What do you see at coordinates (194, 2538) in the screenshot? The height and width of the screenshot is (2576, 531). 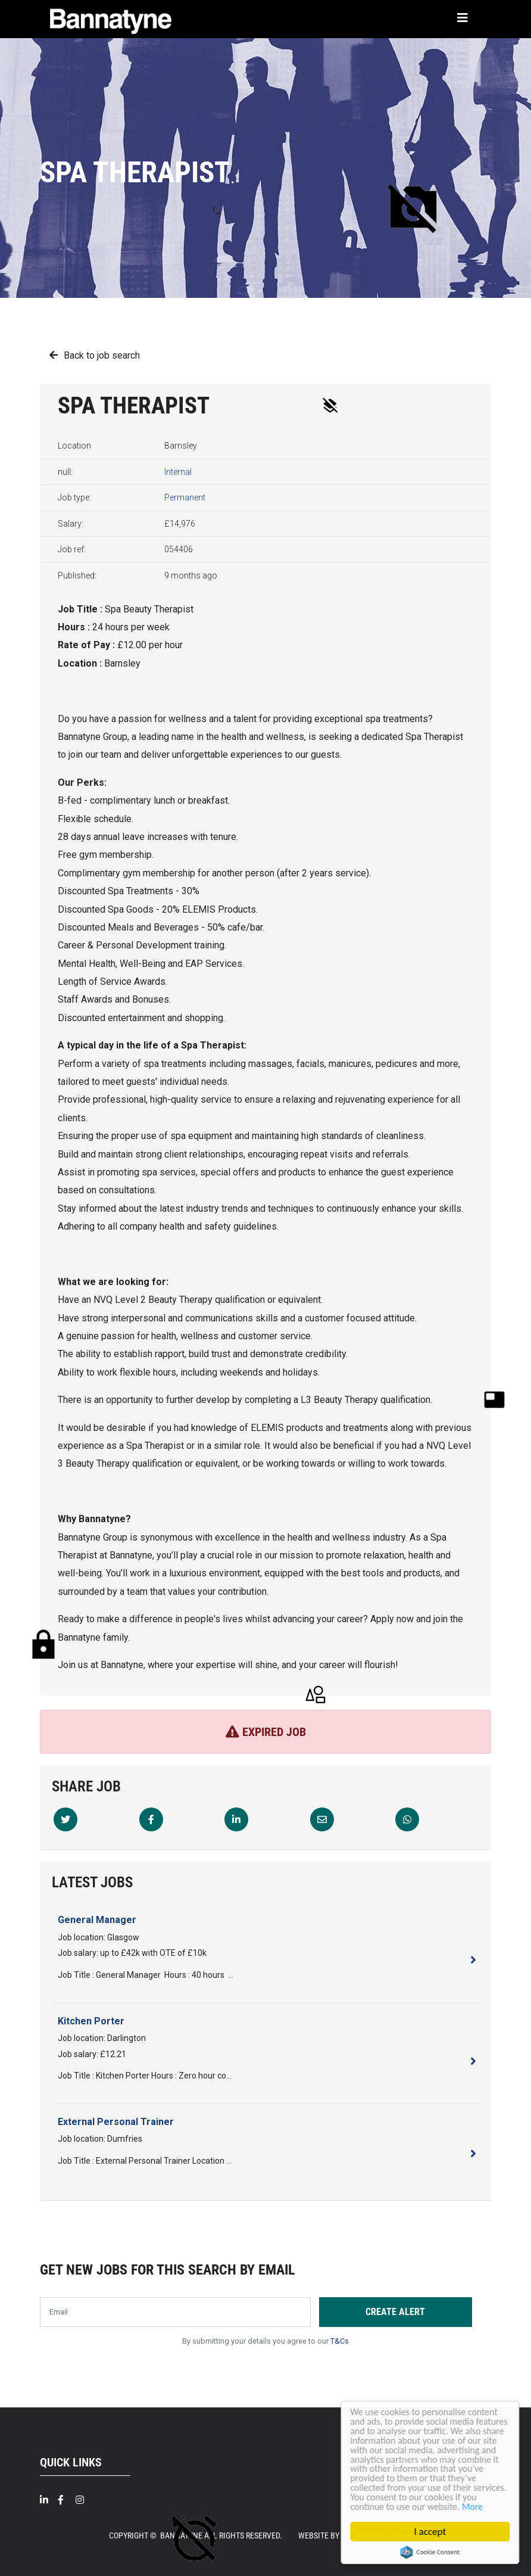 I see `disable or turn off alarm` at bounding box center [194, 2538].